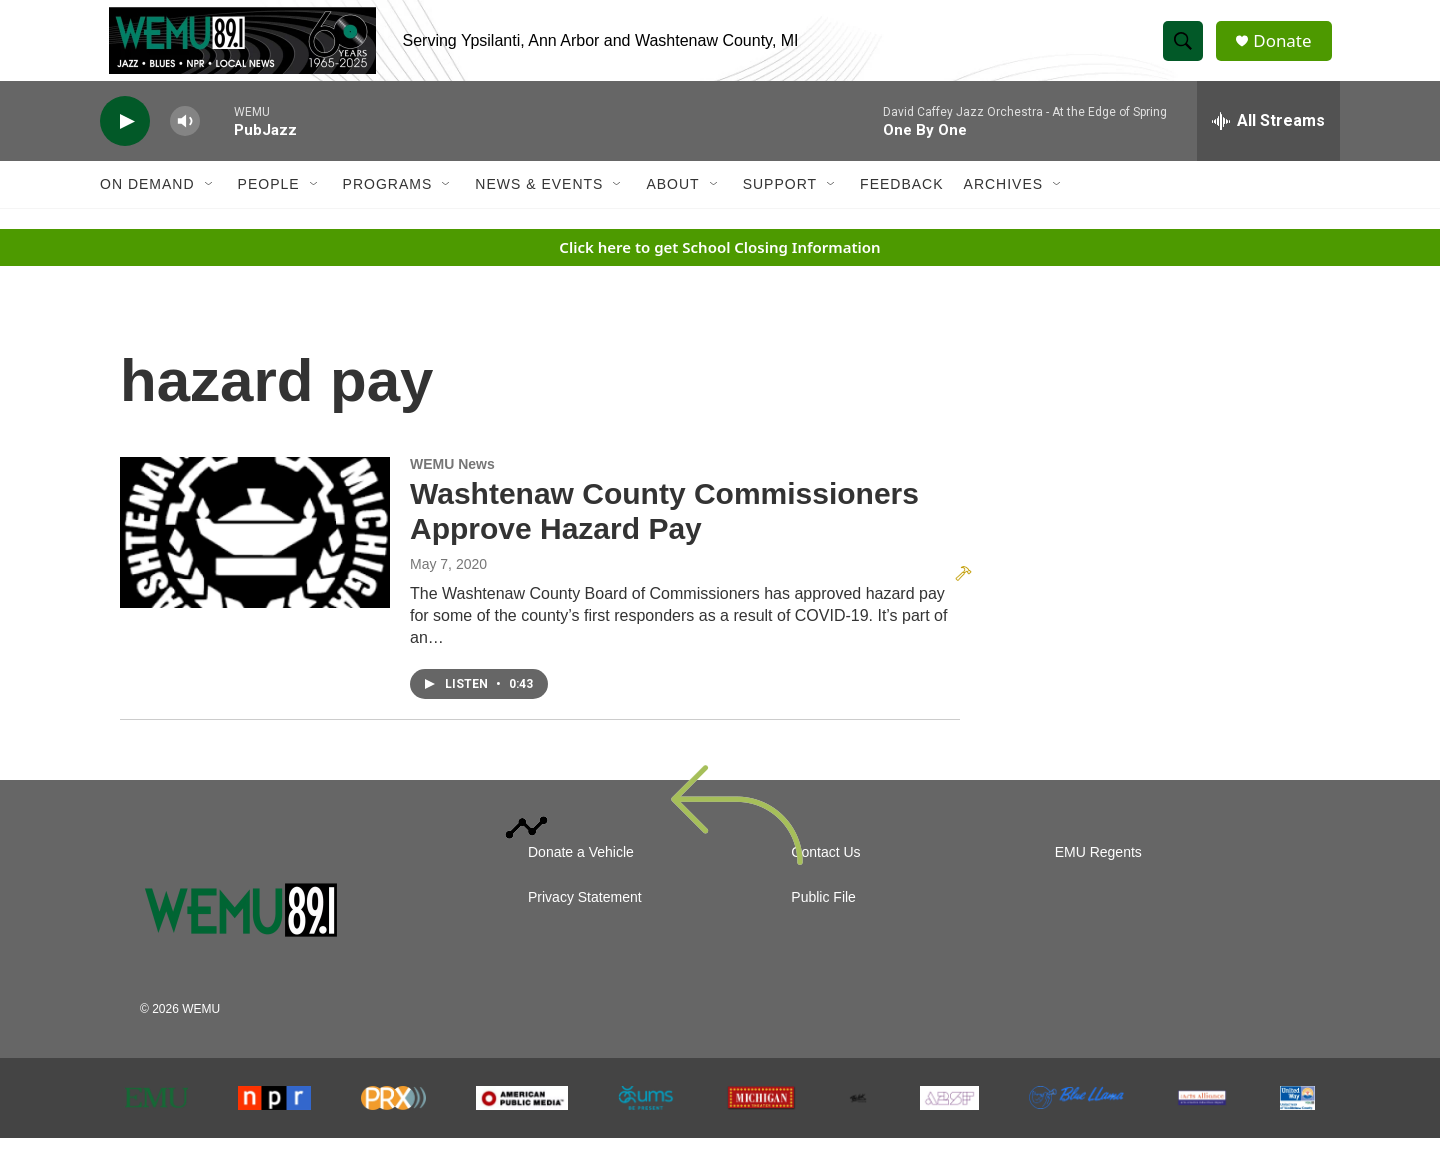 This screenshot has width=1440, height=1162. I want to click on access build or developer tools, so click(963, 573).